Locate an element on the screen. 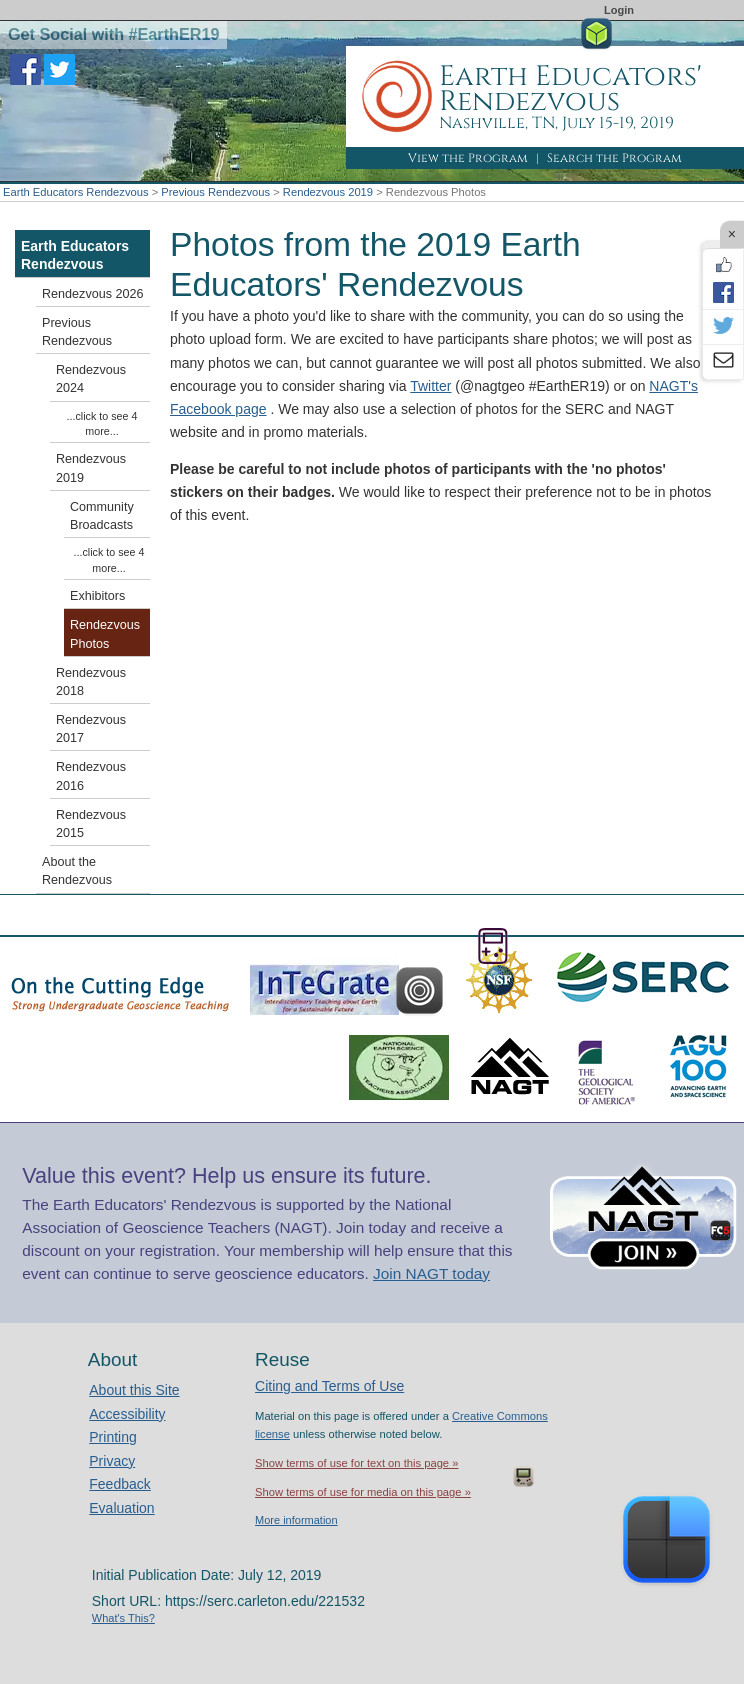  open the games app is located at coordinates (494, 946).